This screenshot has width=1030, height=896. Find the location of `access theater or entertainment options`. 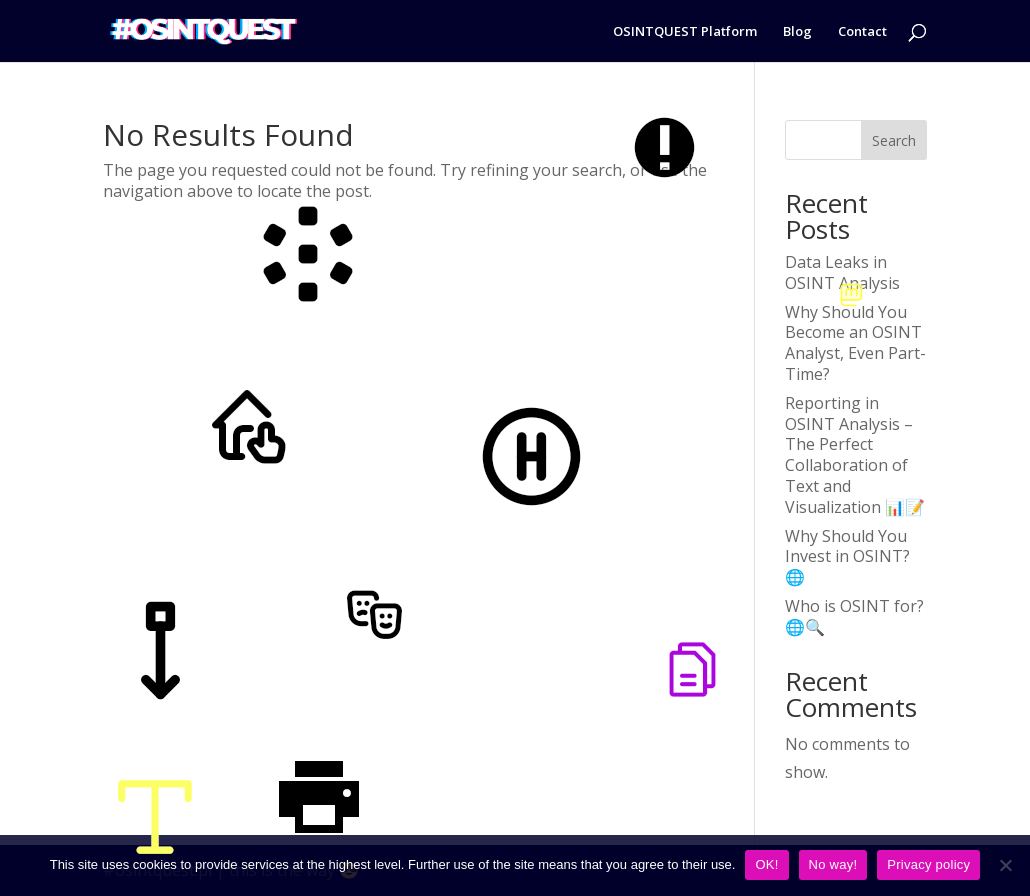

access theater or entertainment options is located at coordinates (374, 613).